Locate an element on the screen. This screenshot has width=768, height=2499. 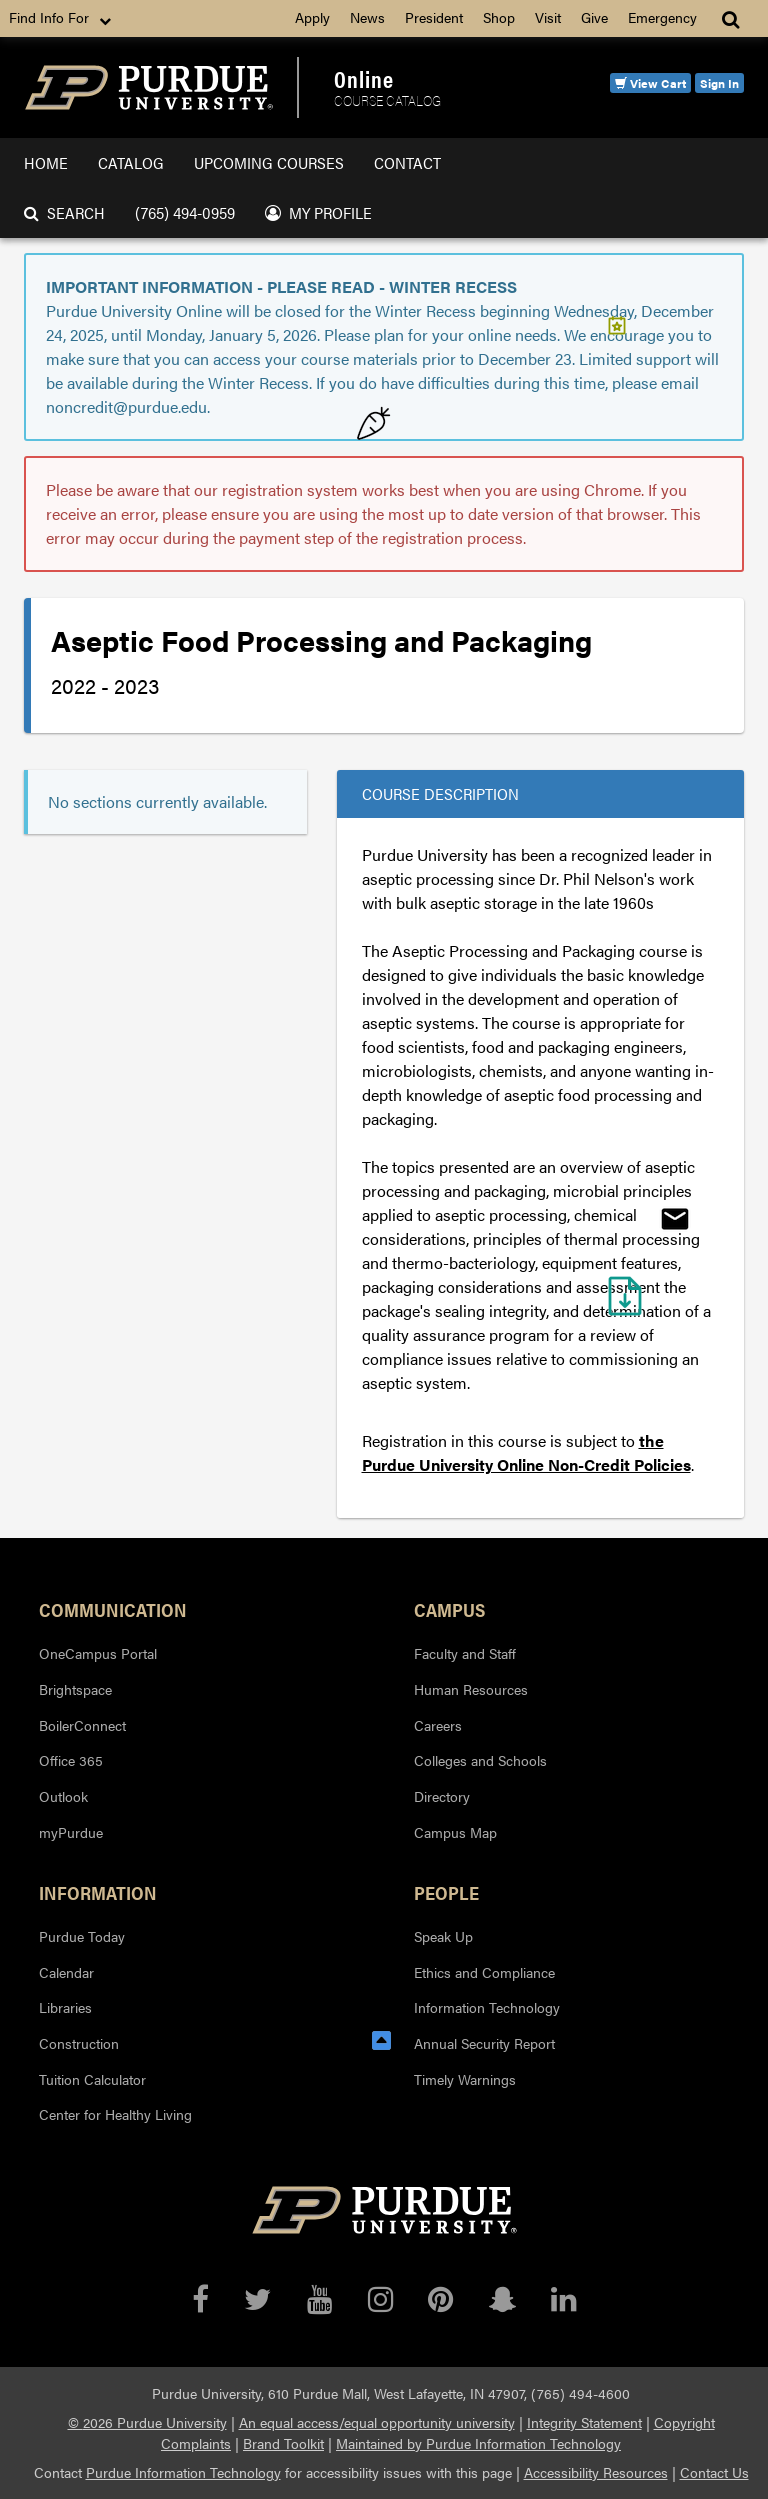
download a file is located at coordinates (625, 1296).